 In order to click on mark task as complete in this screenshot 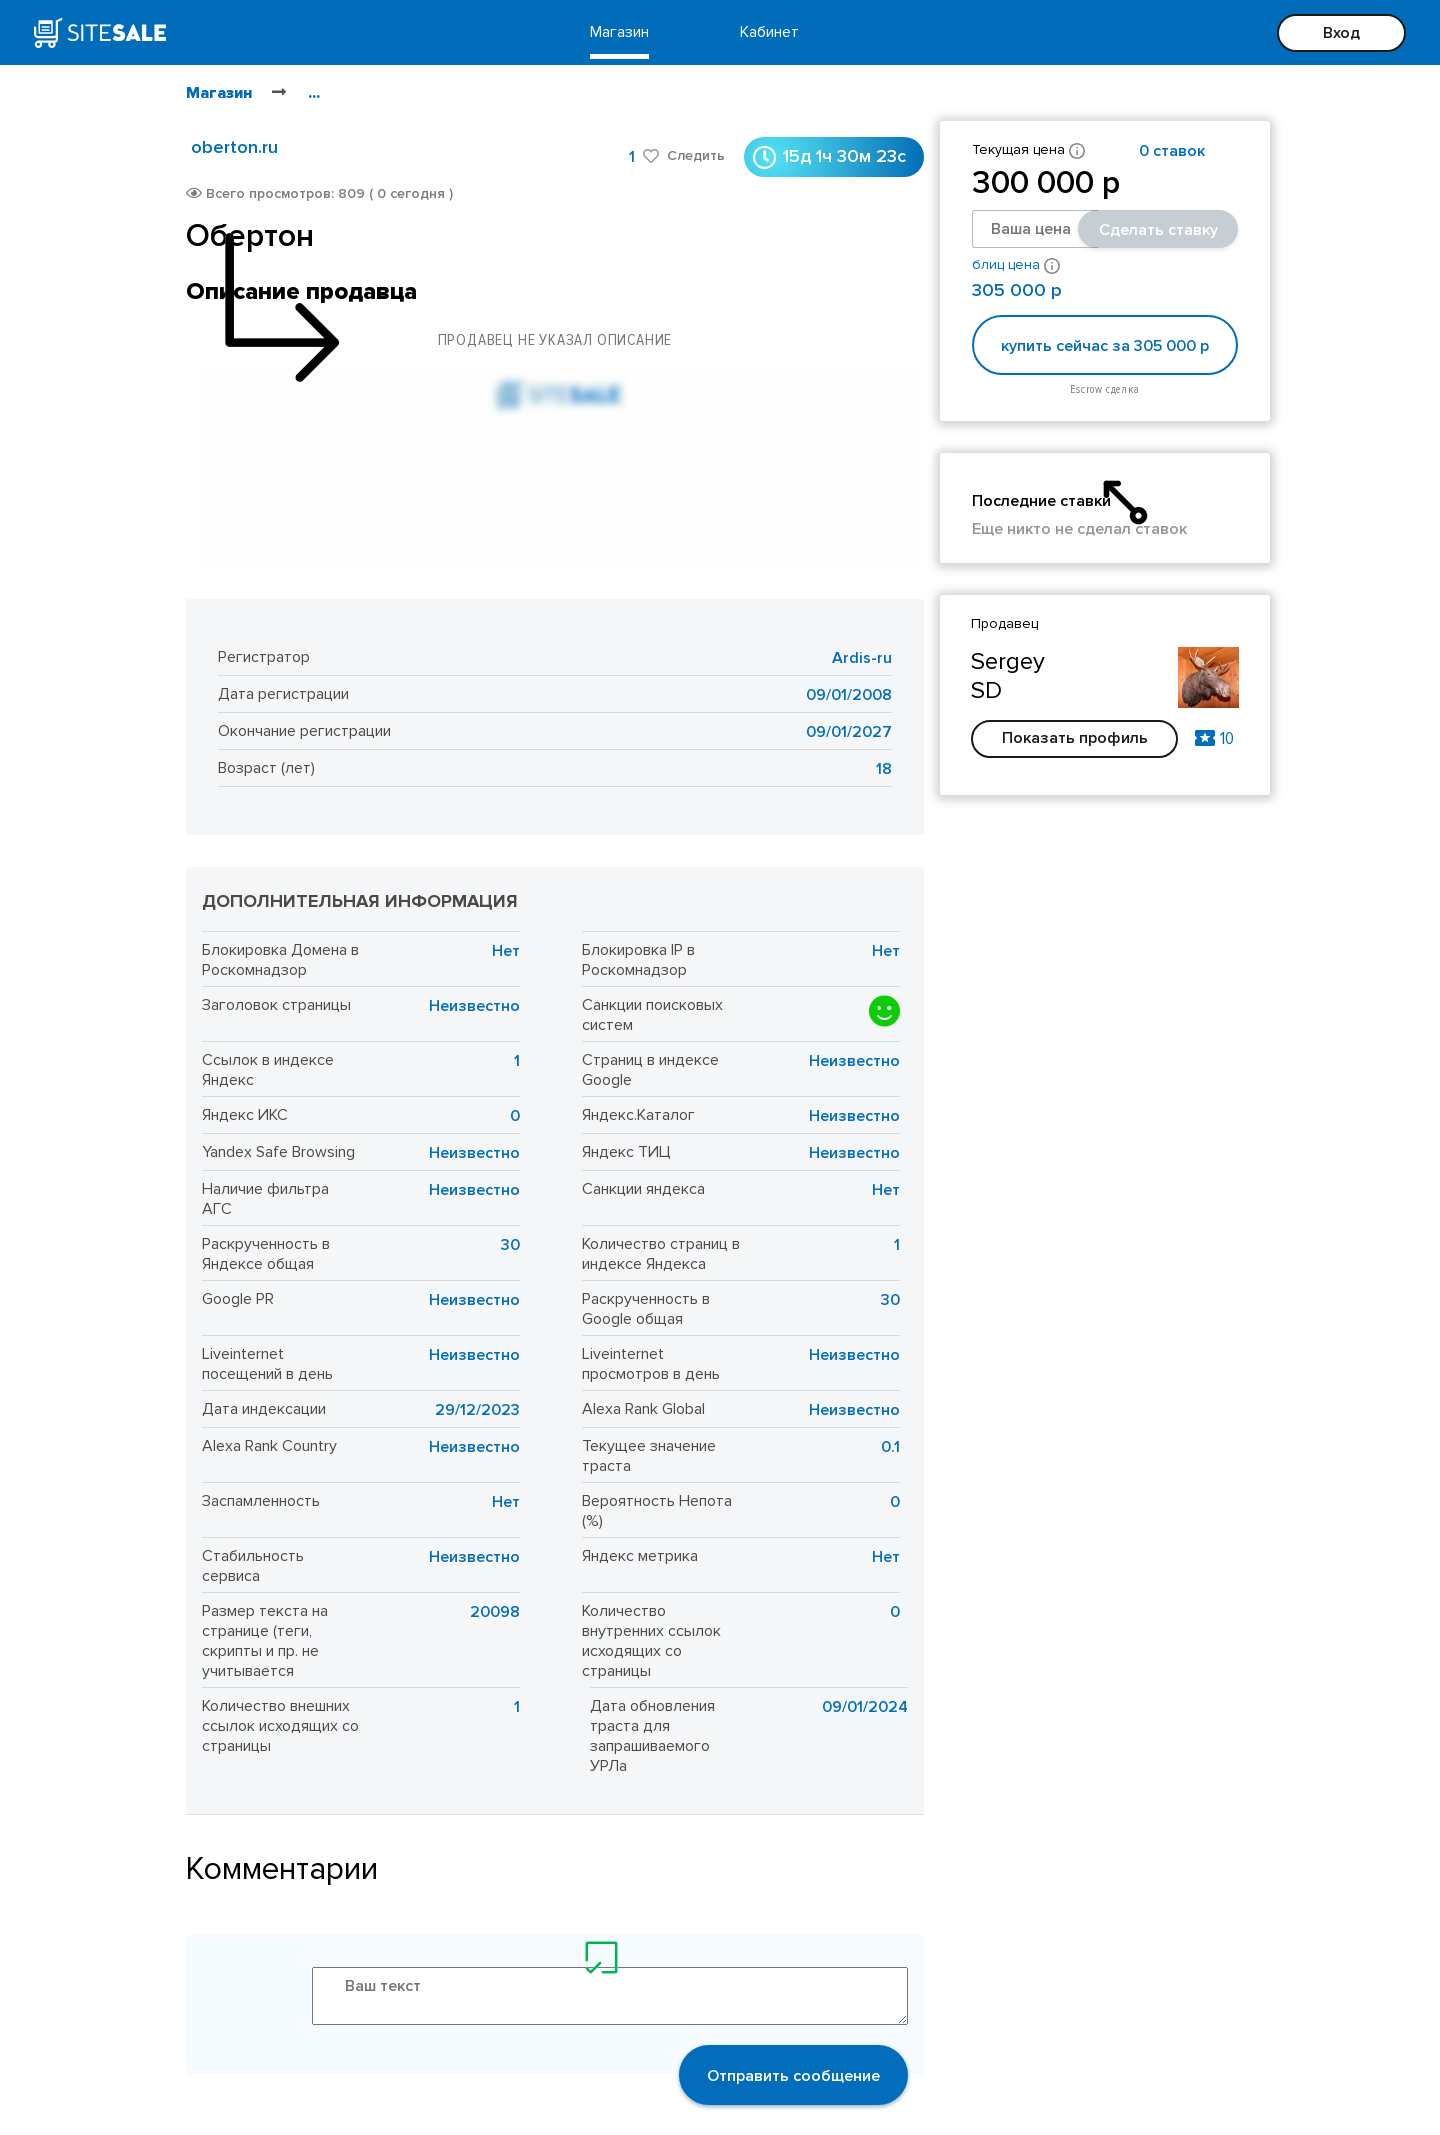, I will do `click(601, 1957)`.